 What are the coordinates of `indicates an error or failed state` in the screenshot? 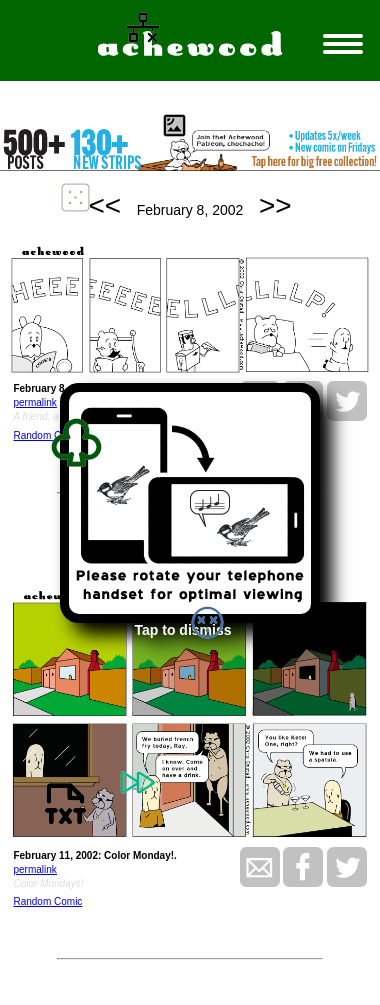 It's located at (207, 622).